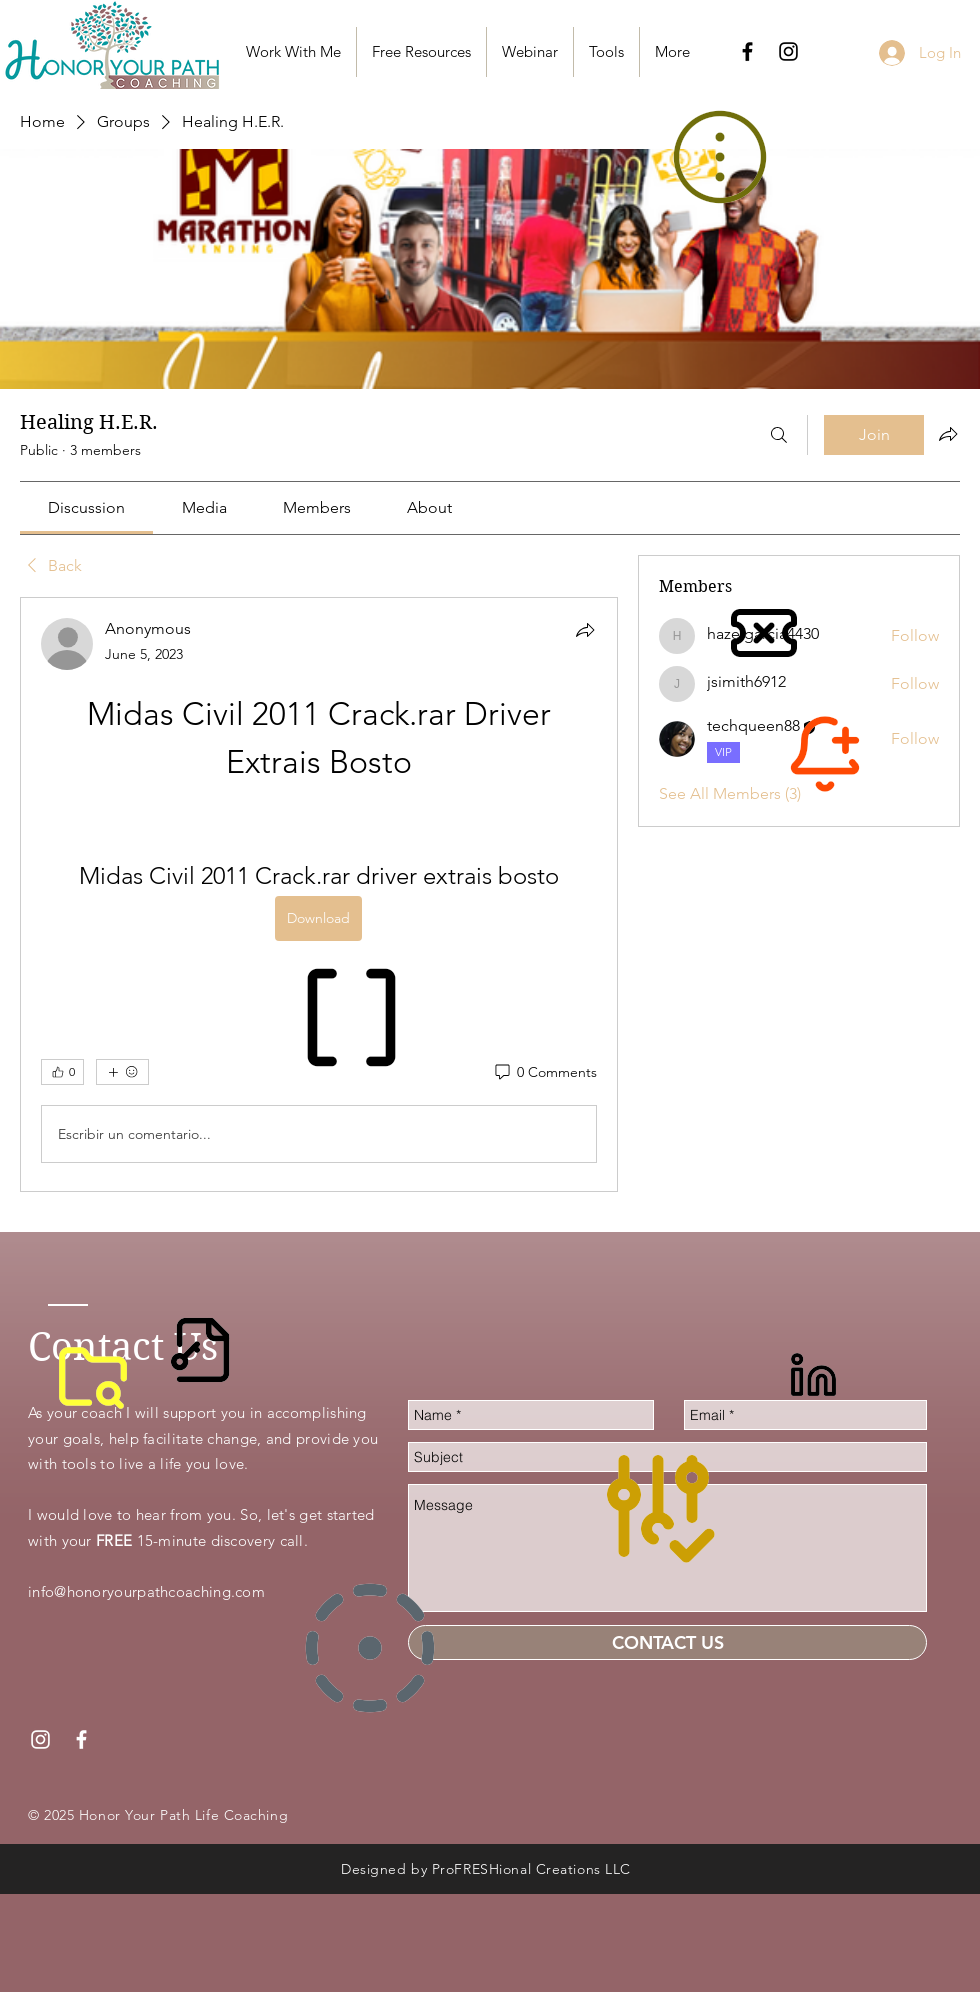 This screenshot has height=1992, width=980. Describe the element at coordinates (825, 754) in the screenshot. I see `add a new notification or alert` at that location.